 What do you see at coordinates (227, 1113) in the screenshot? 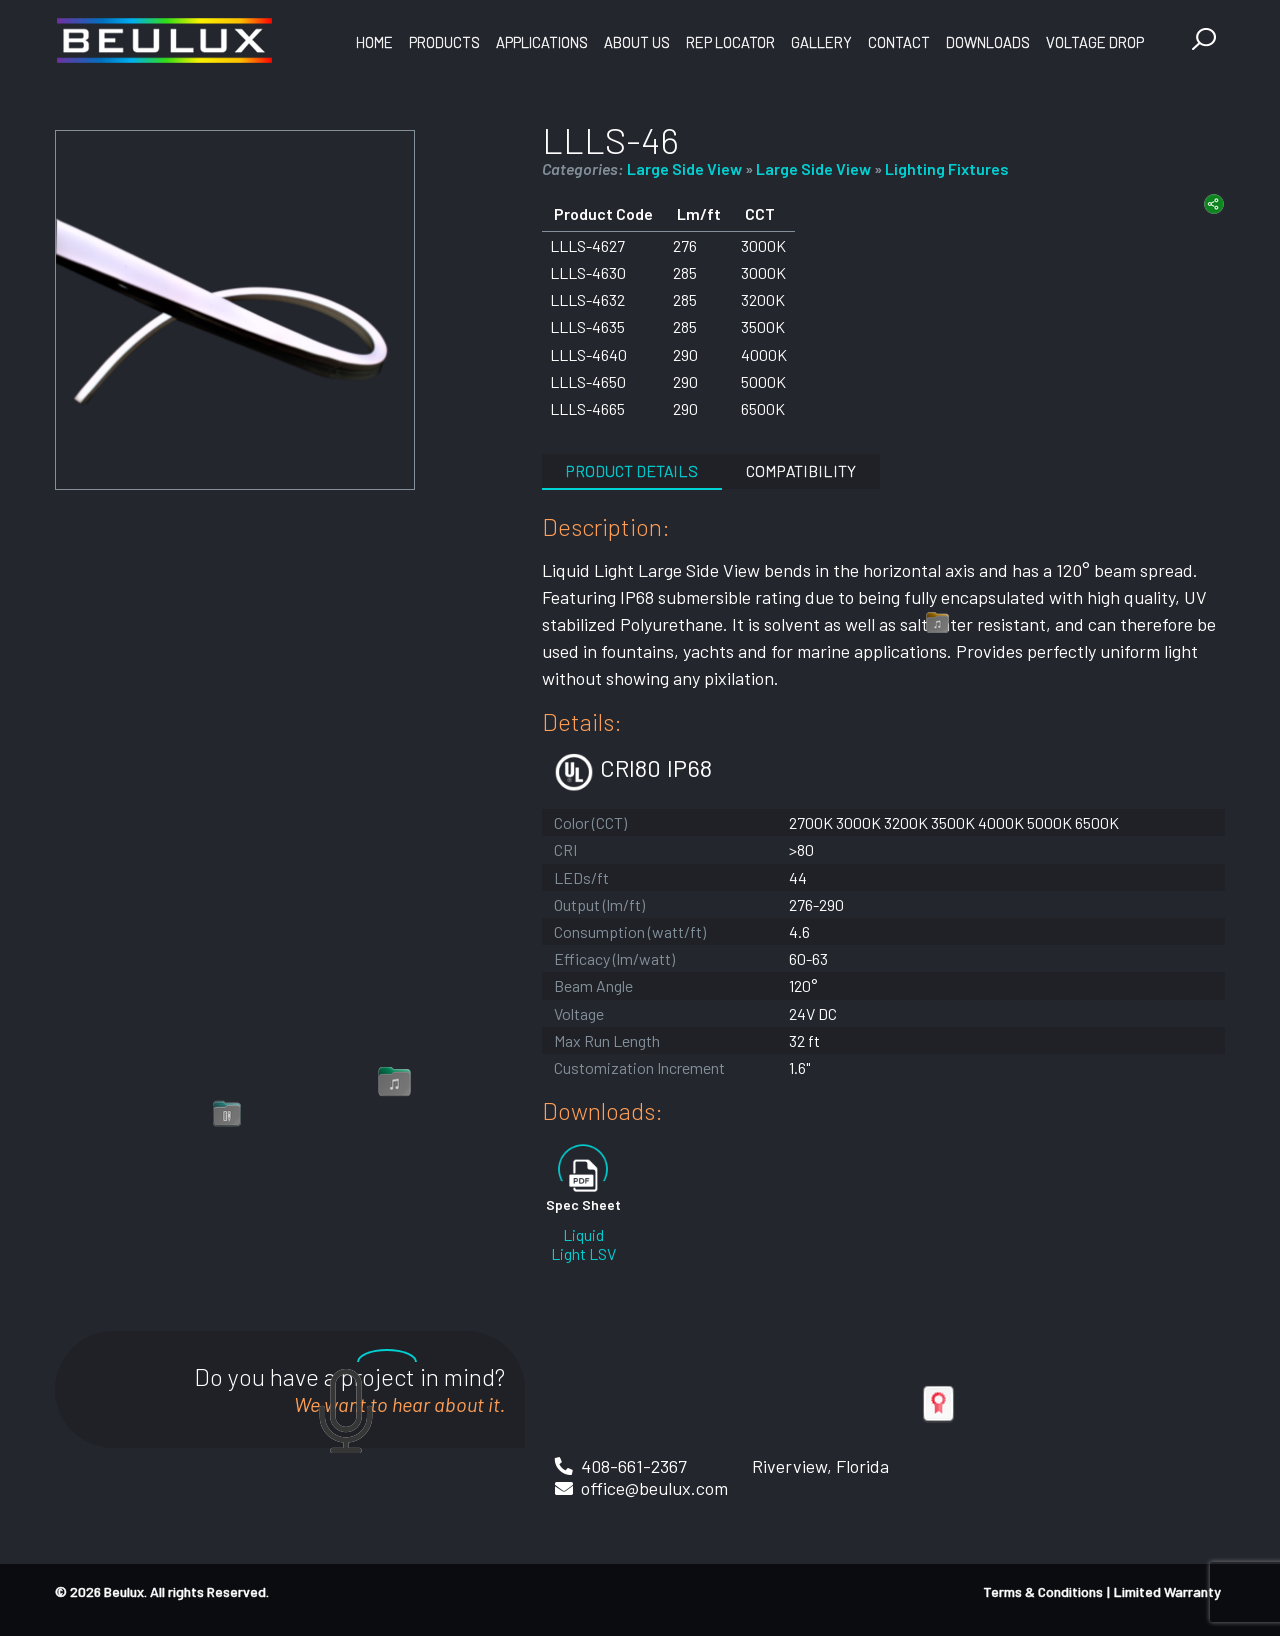
I see `access your templates folder` at bounding box center [227, 1113].